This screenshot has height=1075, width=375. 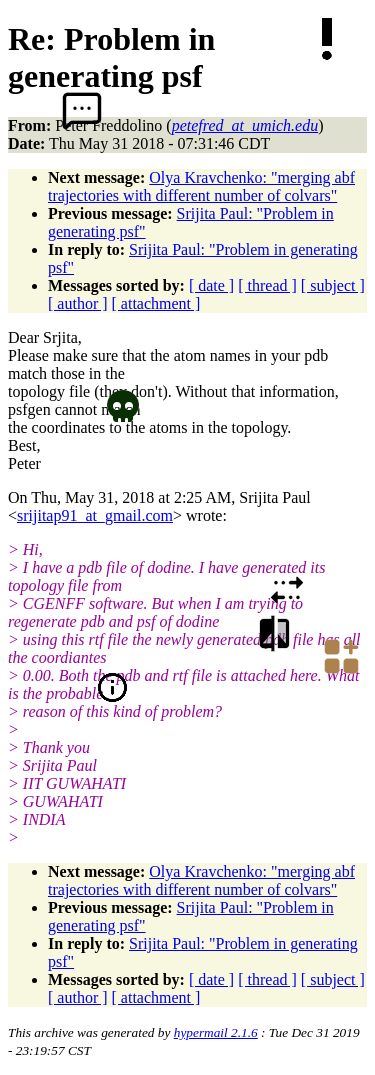 What do you see at coordinates (112, 687) in the screenshot?
I see `view more information or details` at bounding box center [112, 687].